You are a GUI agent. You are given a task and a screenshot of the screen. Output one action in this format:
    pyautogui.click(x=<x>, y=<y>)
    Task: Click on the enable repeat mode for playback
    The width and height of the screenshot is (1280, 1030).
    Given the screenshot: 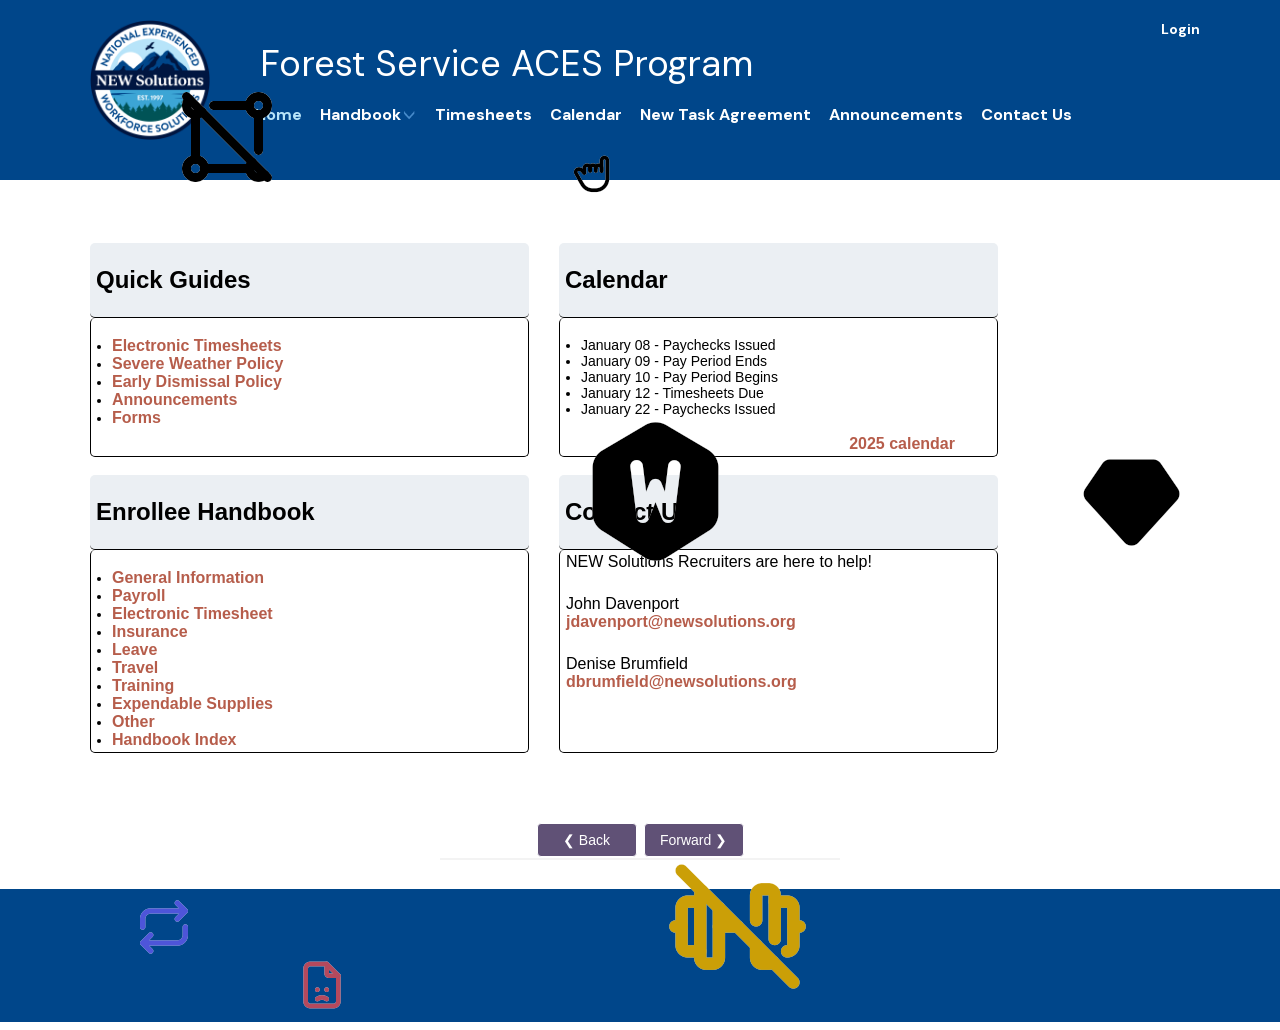 What is the action you would take?
    pyautogui.click(x=164, y=927)
    